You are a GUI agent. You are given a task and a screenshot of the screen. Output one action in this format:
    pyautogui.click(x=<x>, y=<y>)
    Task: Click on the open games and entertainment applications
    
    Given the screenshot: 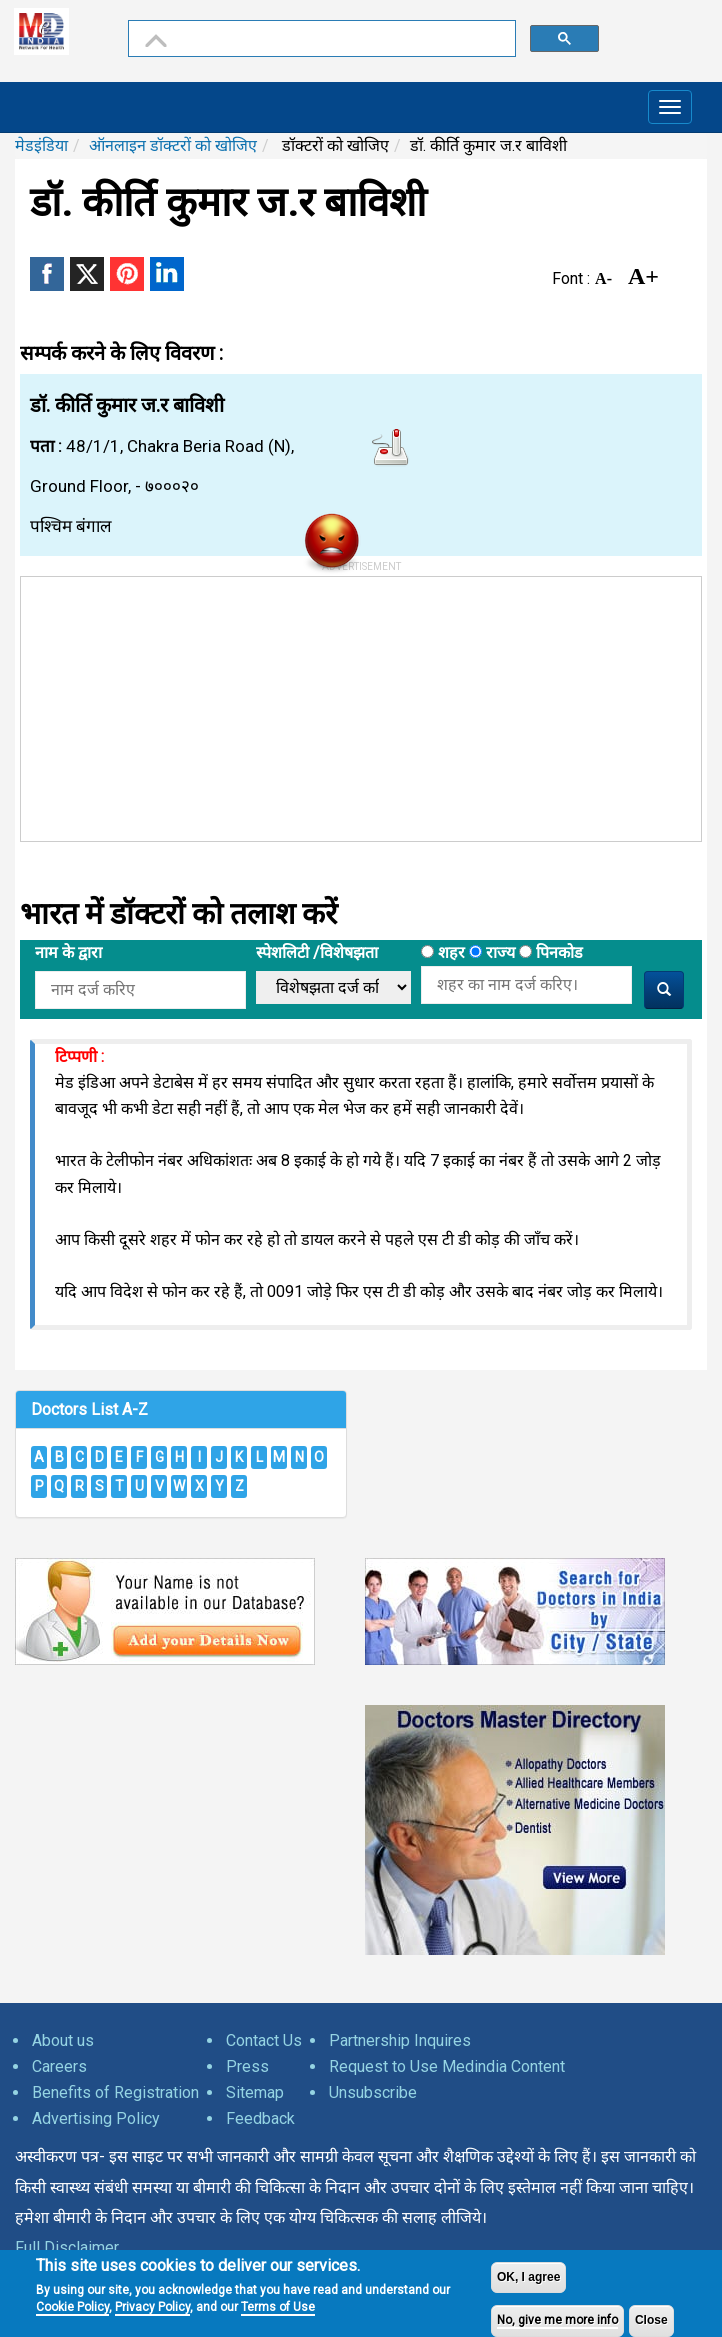 What is the action you would take?
    pyautogui.click(x=391, y=448)
    